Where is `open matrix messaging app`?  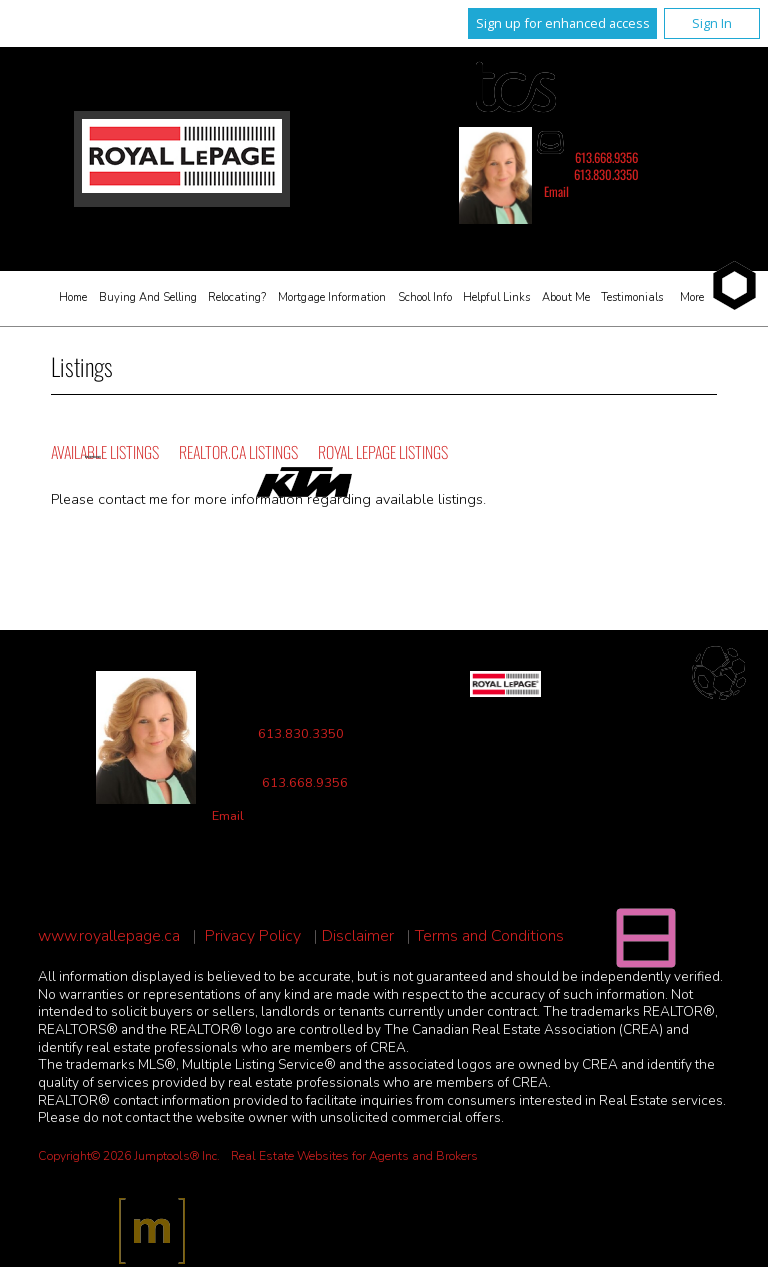
open matrix messaging app is located at coordinates (152, 1231).